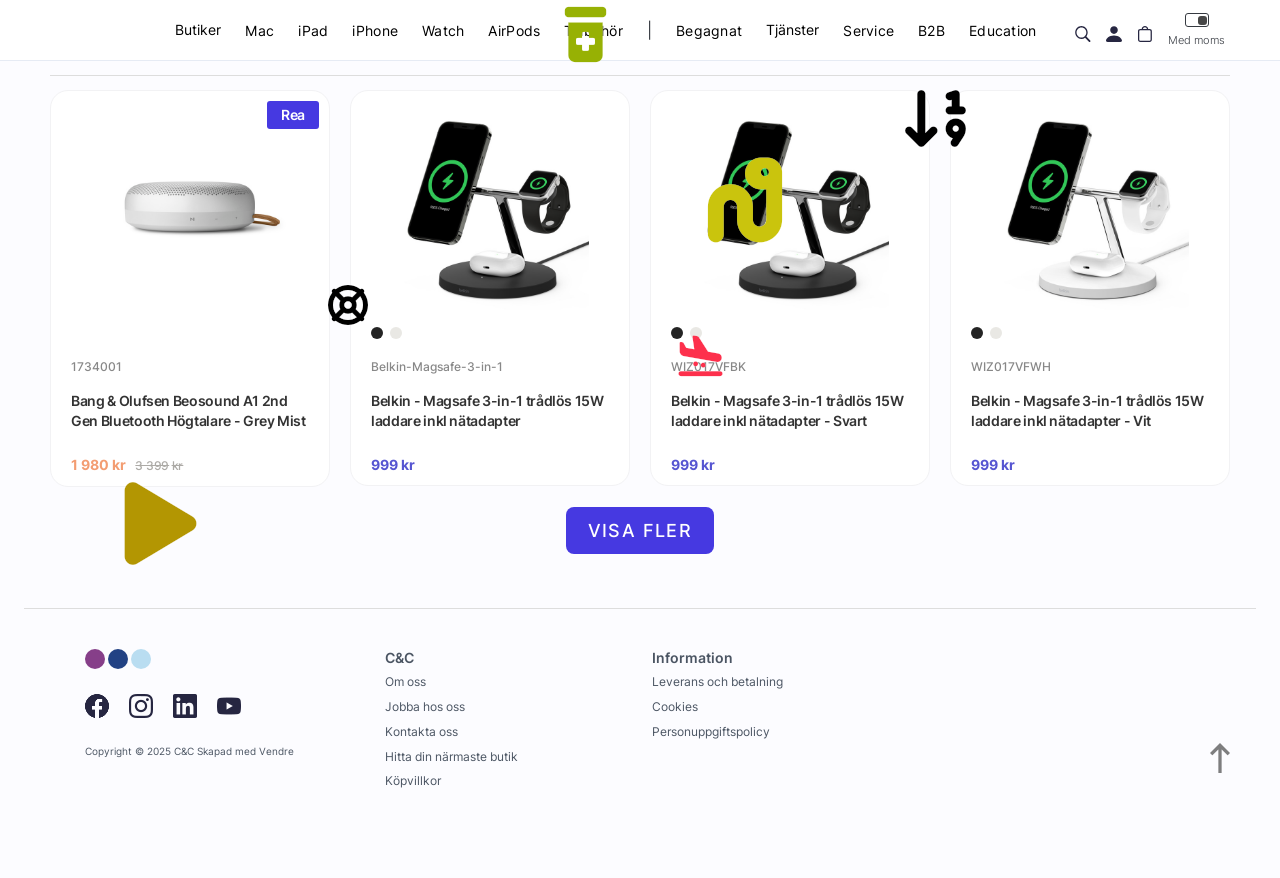 The width and height of the screenshot is (1280, 878). What do you see at coordinates (937, 118) in the screenshot?
I see `sort numbers in descending order` at bounding box center [937, 118].